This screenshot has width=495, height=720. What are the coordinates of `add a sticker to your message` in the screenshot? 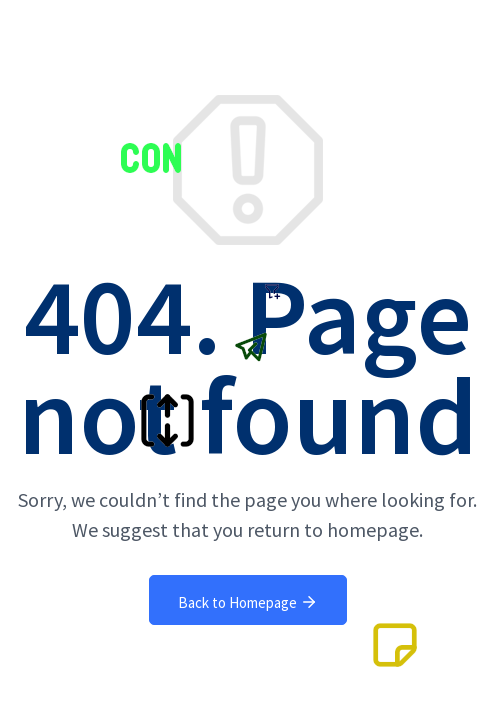 It's located at (395, 645).